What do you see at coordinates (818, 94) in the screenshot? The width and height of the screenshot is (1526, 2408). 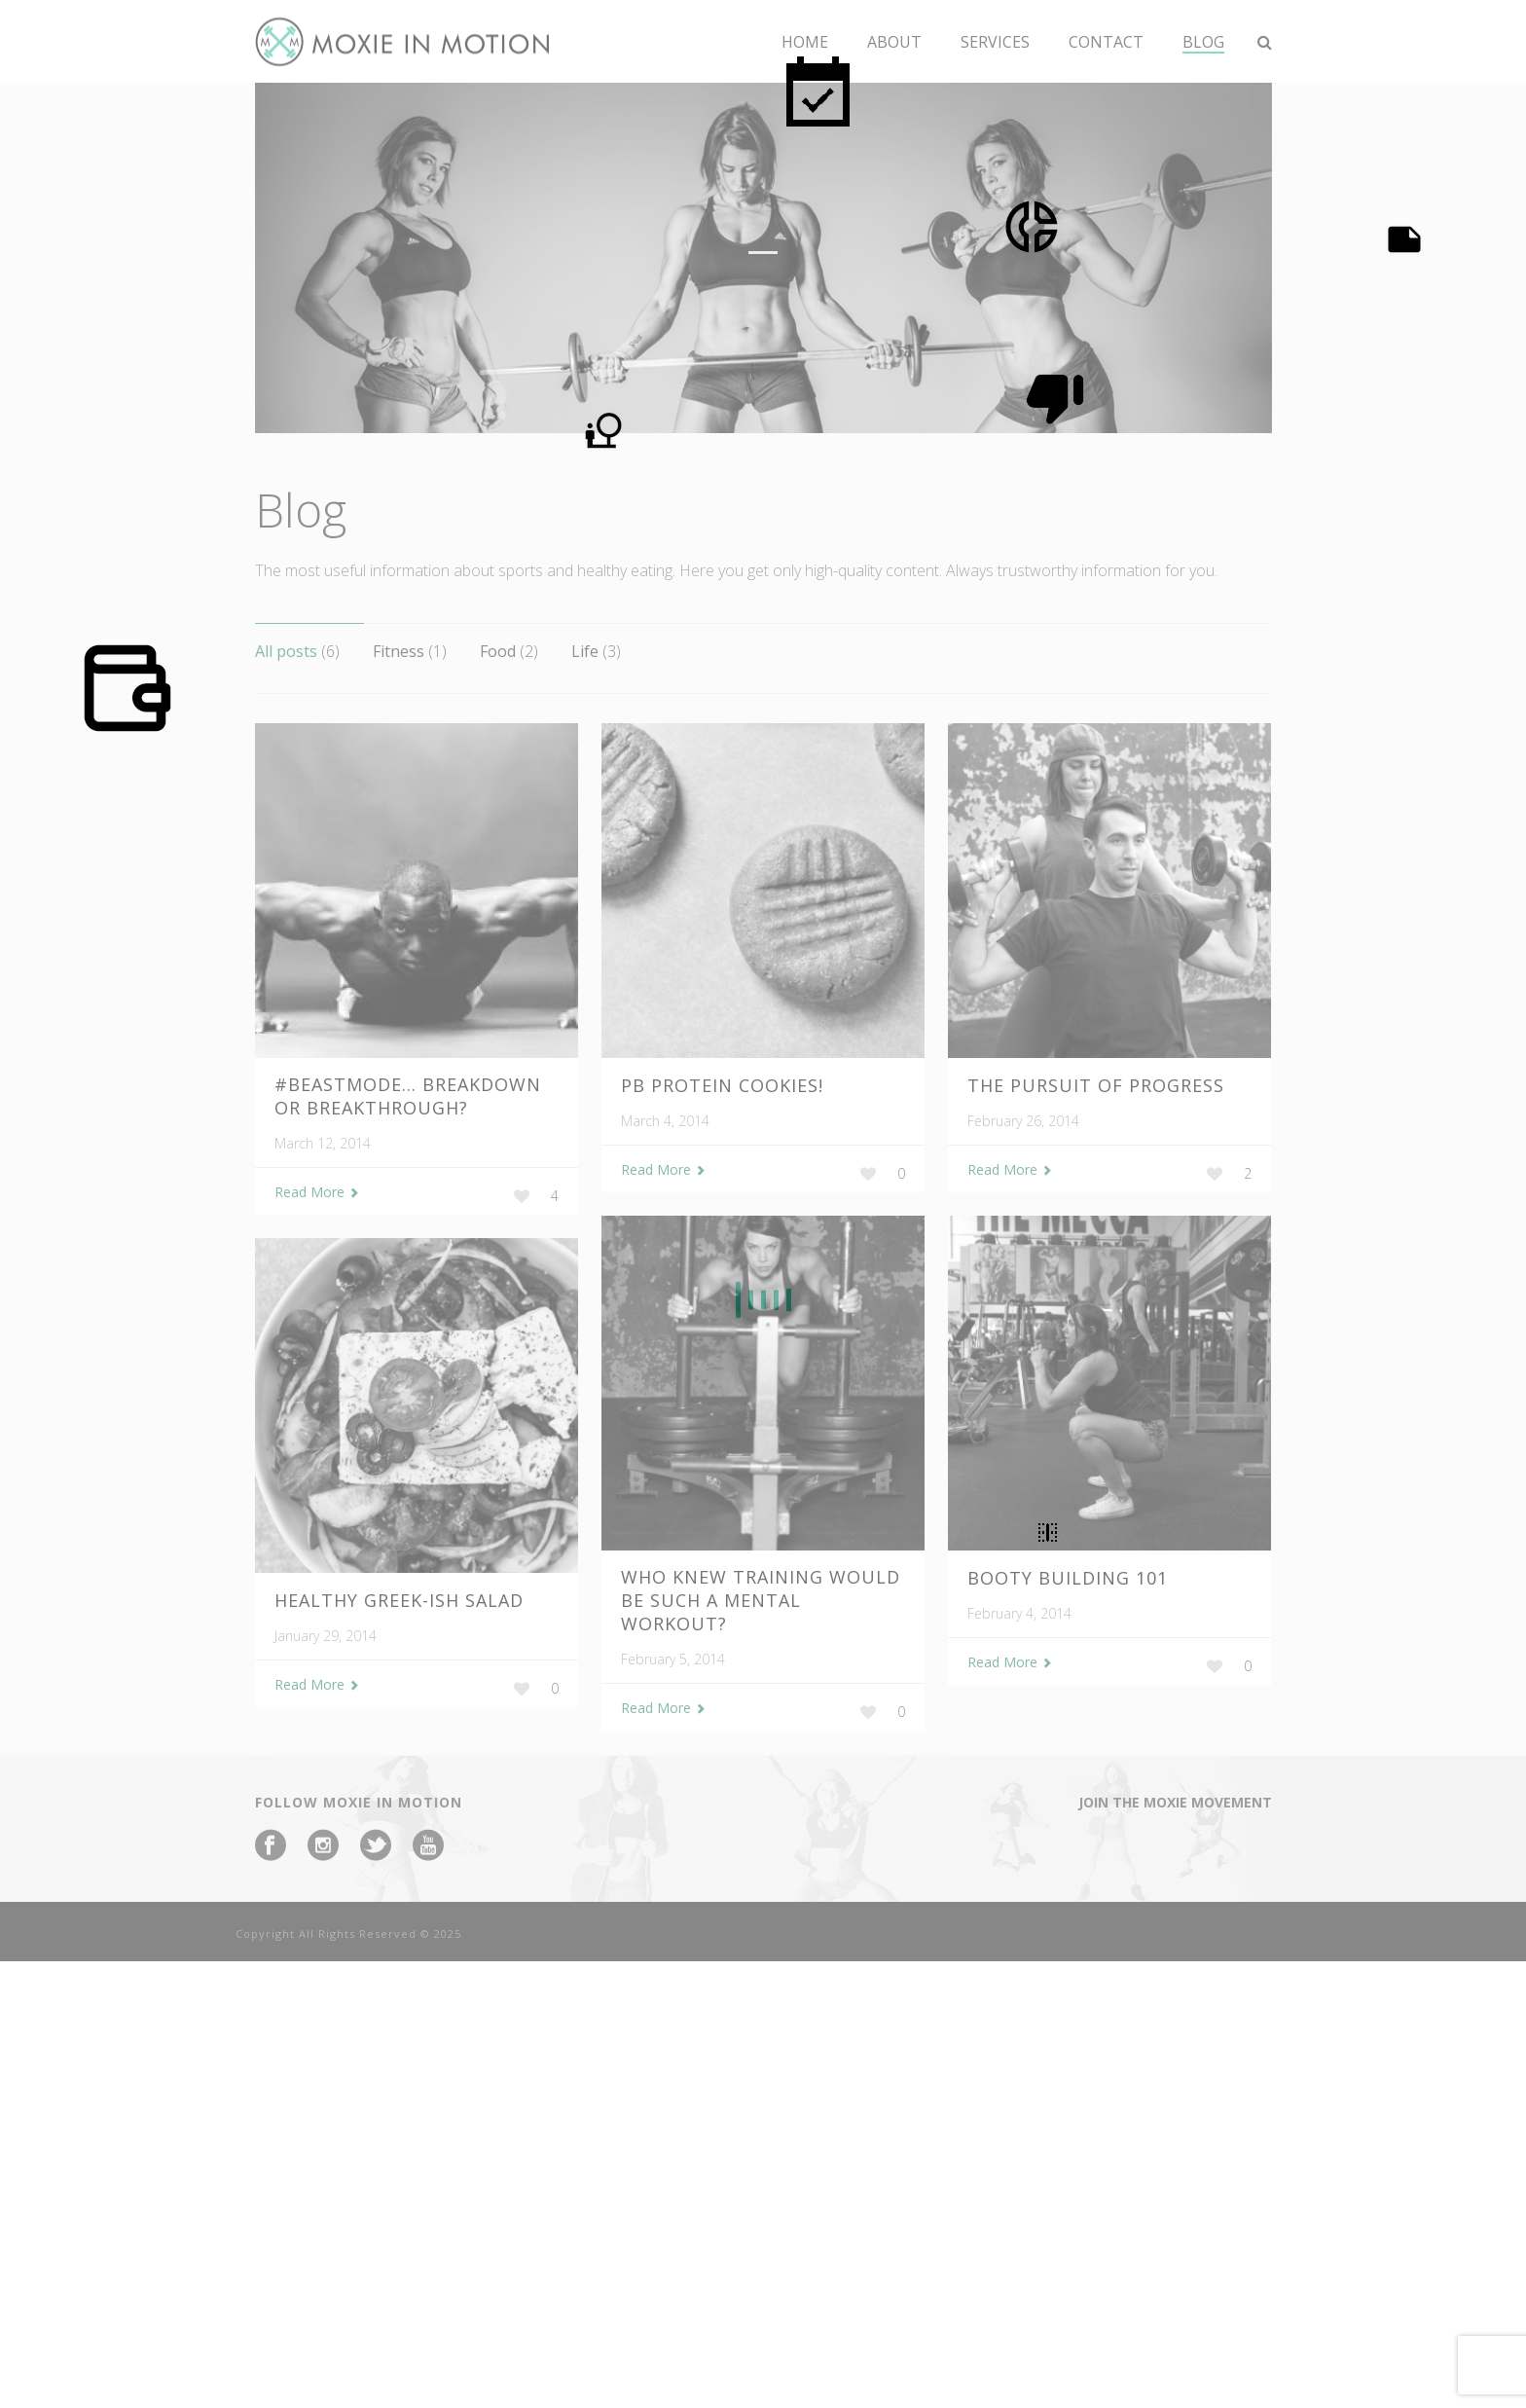 I see `event confirmed or available` at bounding box center [818, 94].